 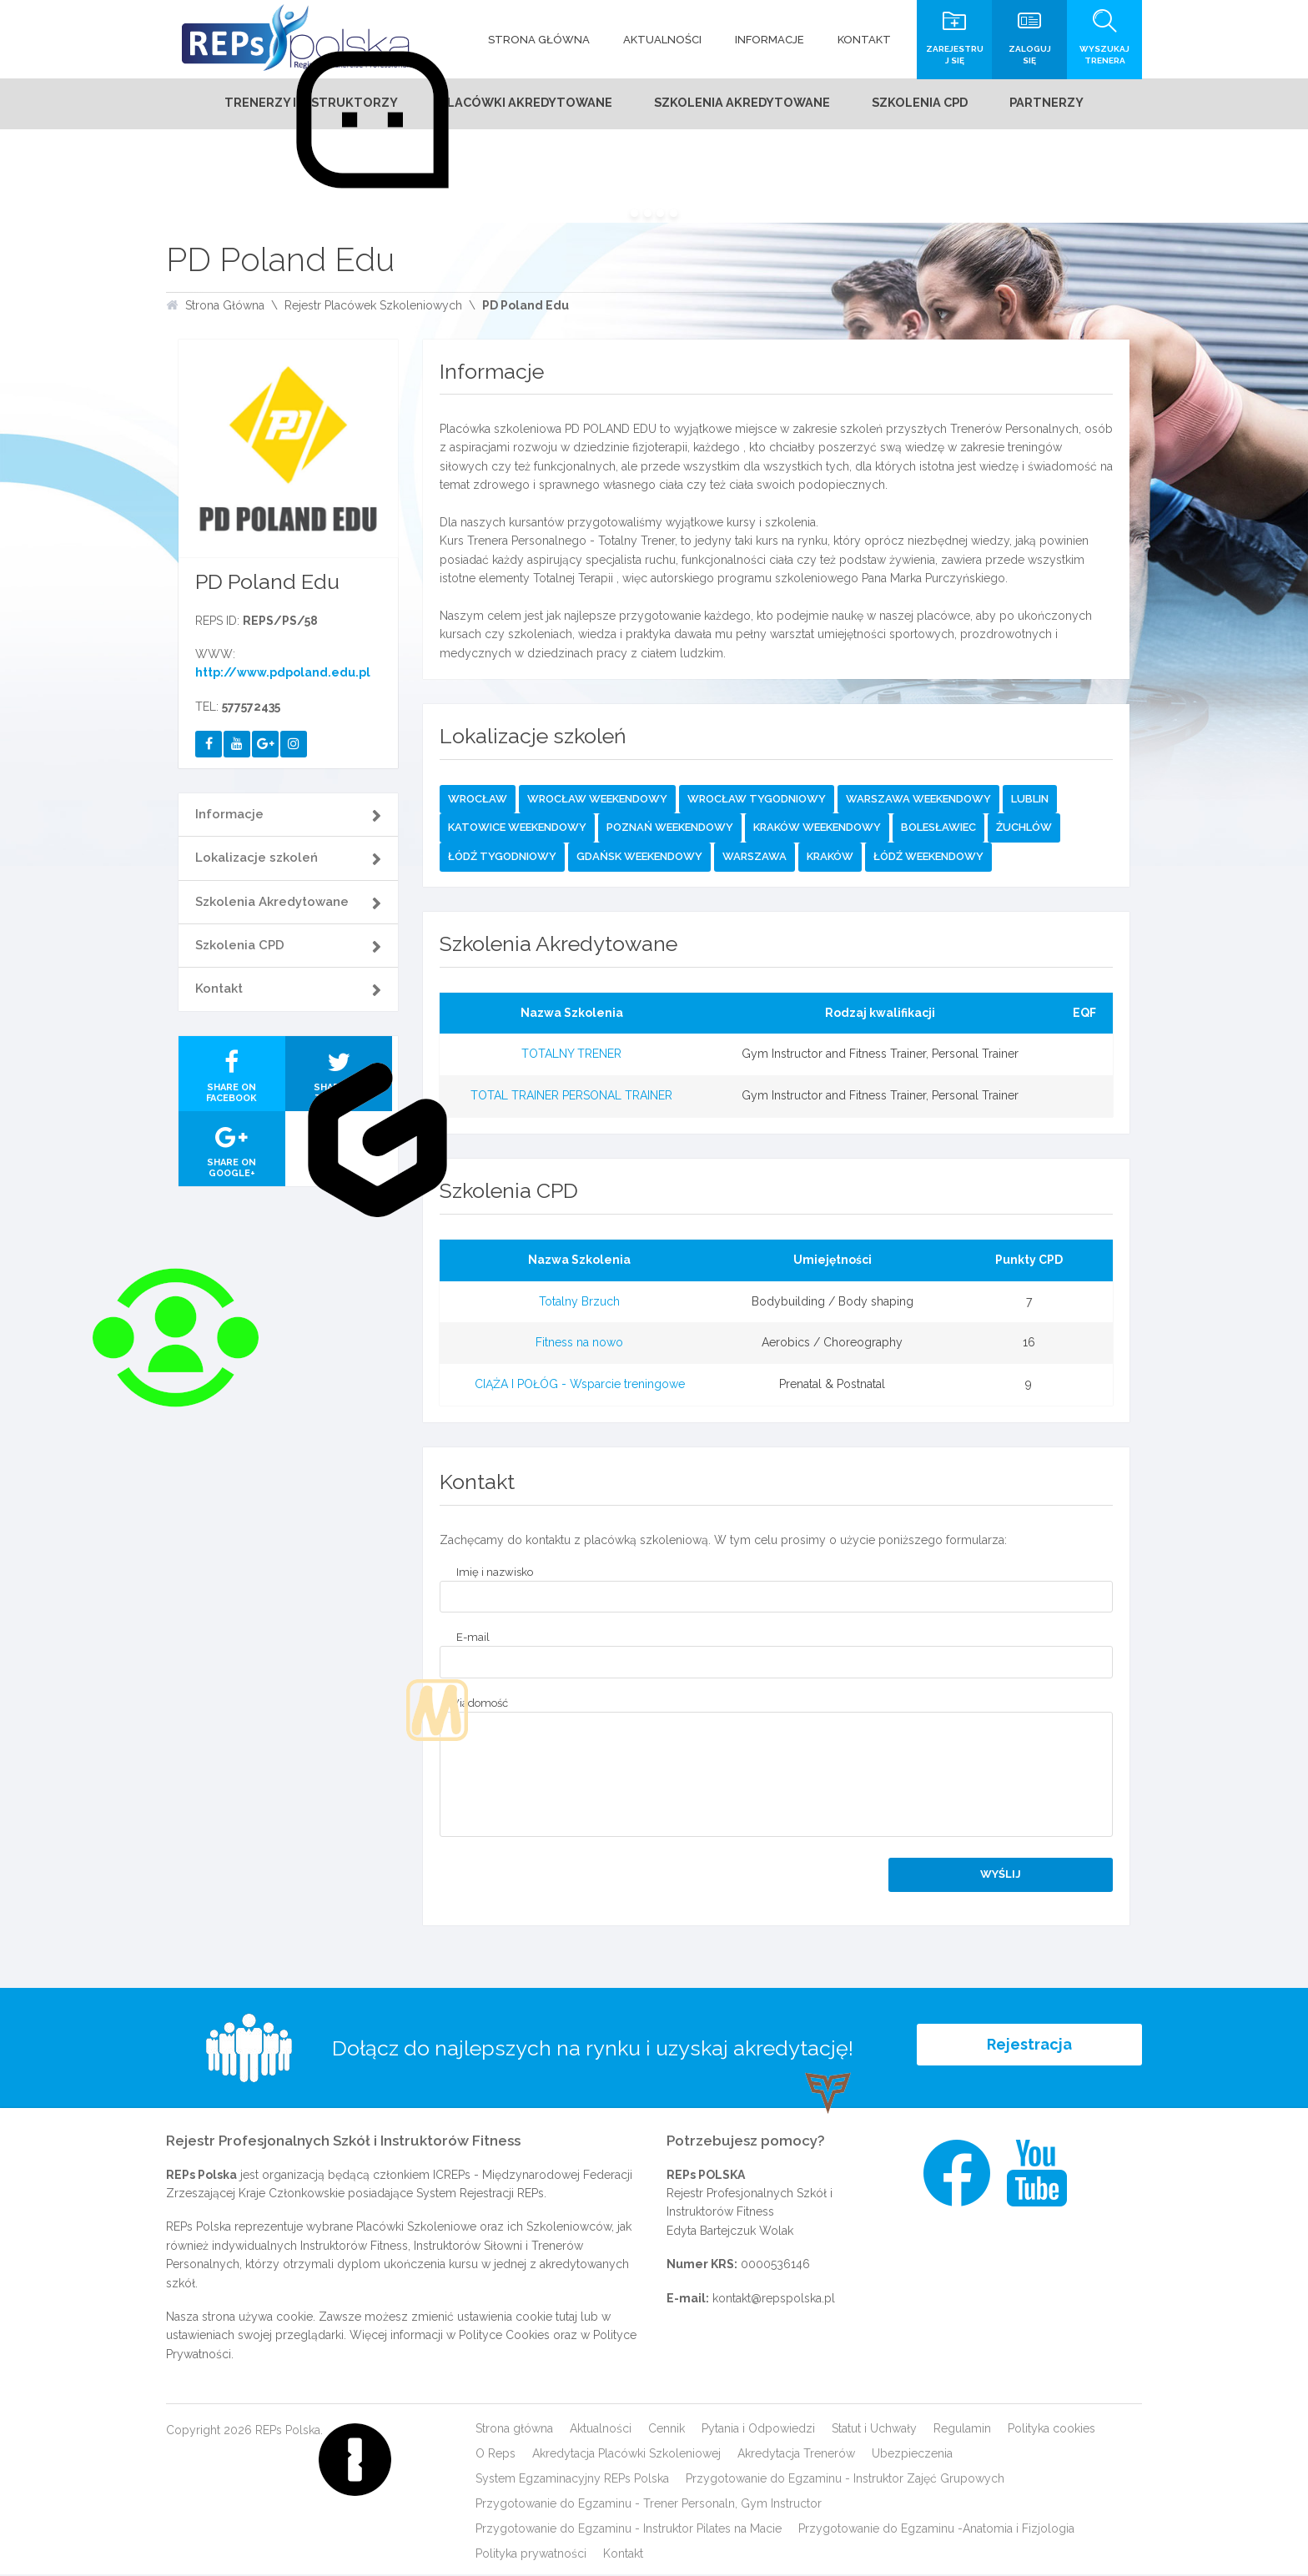 I want to click on open 1Password app, so click(x=355, y=2459).